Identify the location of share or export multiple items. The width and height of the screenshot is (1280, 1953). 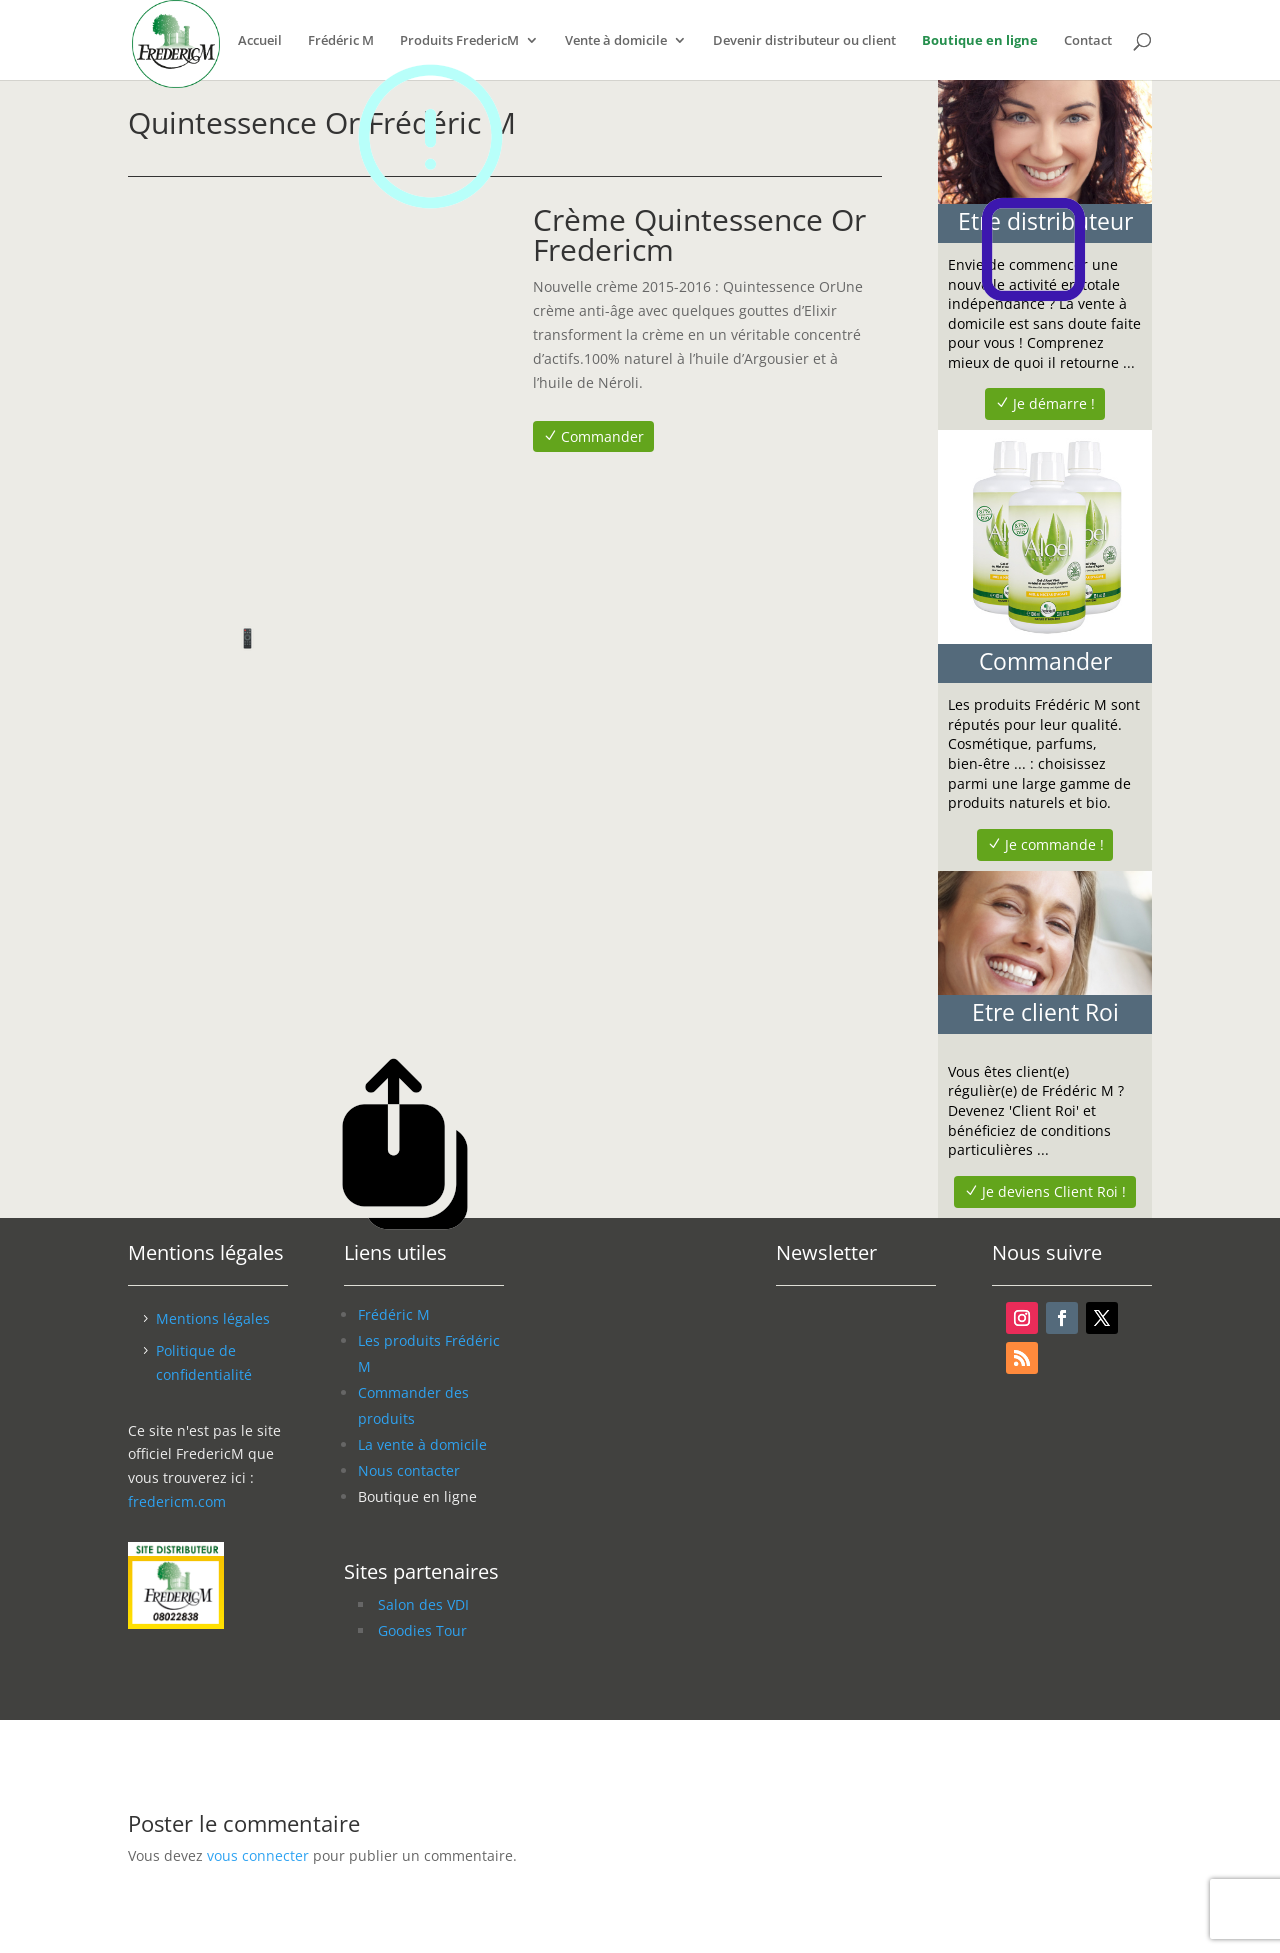
(405, 1144).